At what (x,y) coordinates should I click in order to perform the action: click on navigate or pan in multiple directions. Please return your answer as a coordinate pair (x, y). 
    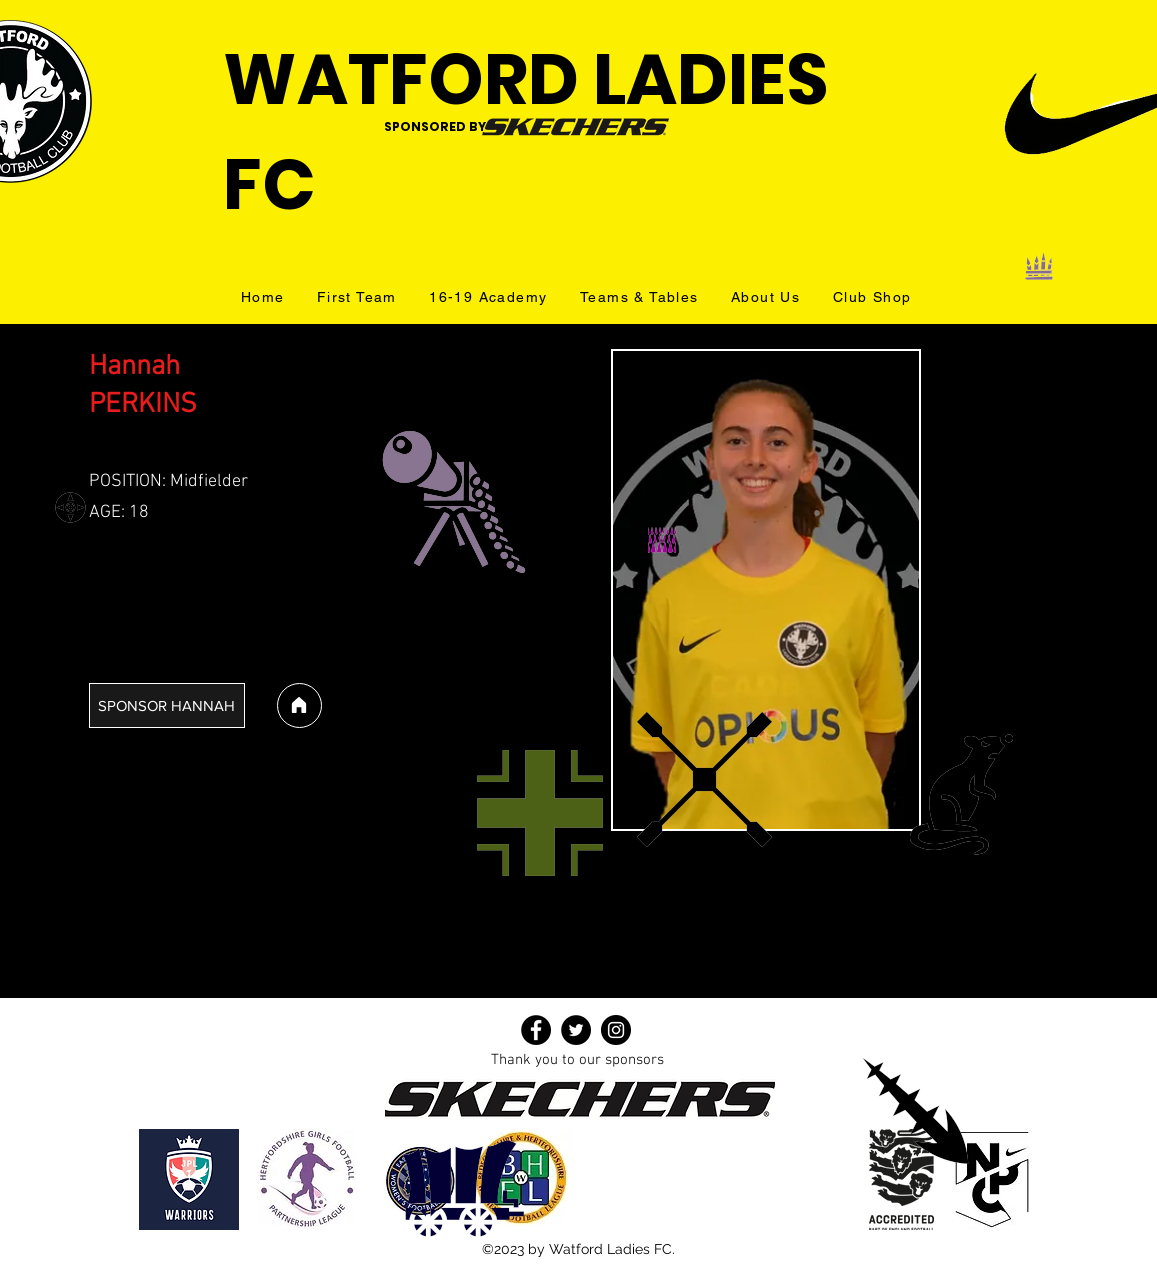
    Looking at the image, I should click on (70, 507).